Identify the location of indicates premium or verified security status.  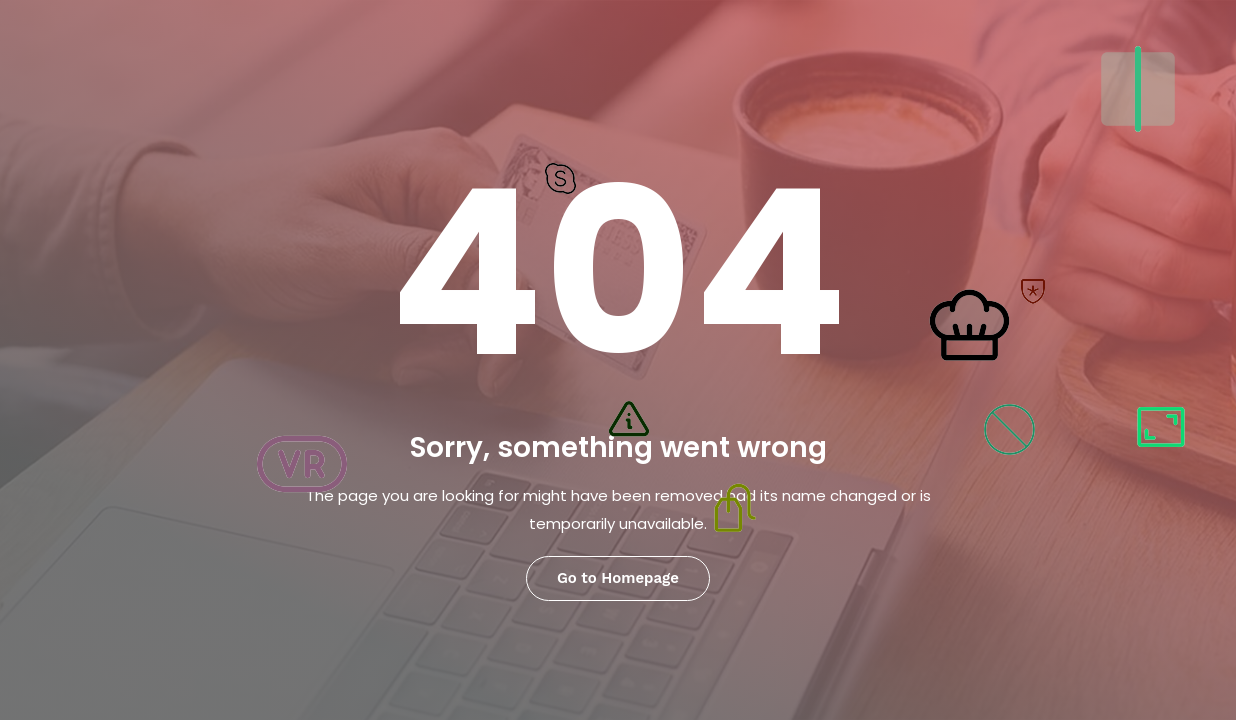
(1033, 290).